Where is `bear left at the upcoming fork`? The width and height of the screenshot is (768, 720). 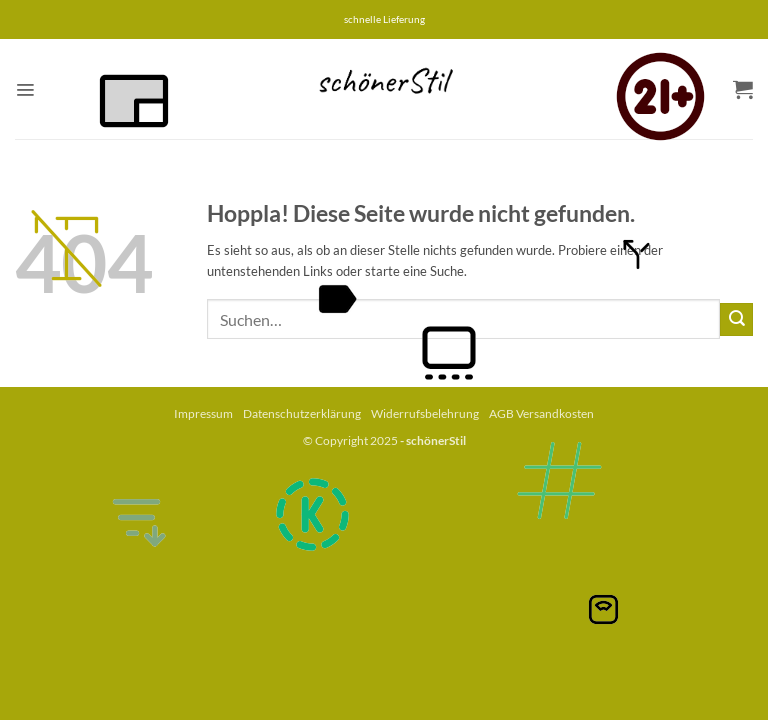
bear left at the upcoming fork is located at coordinates (636, 254).